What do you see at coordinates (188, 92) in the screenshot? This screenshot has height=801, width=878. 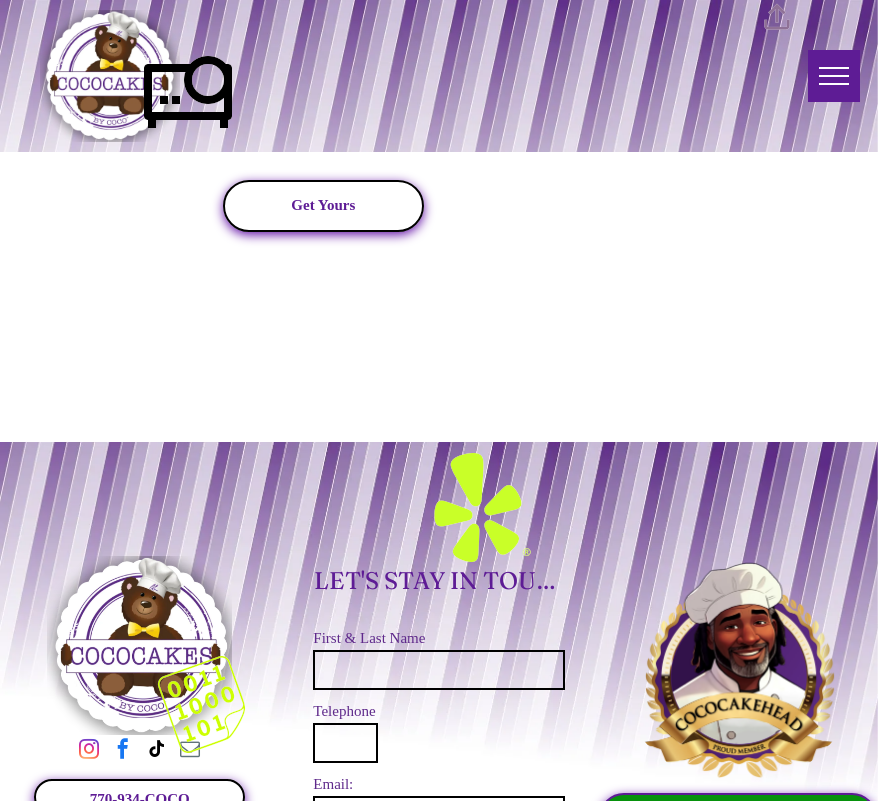 I see `start a presentation or slideshow` at bounding box center [188, 92].